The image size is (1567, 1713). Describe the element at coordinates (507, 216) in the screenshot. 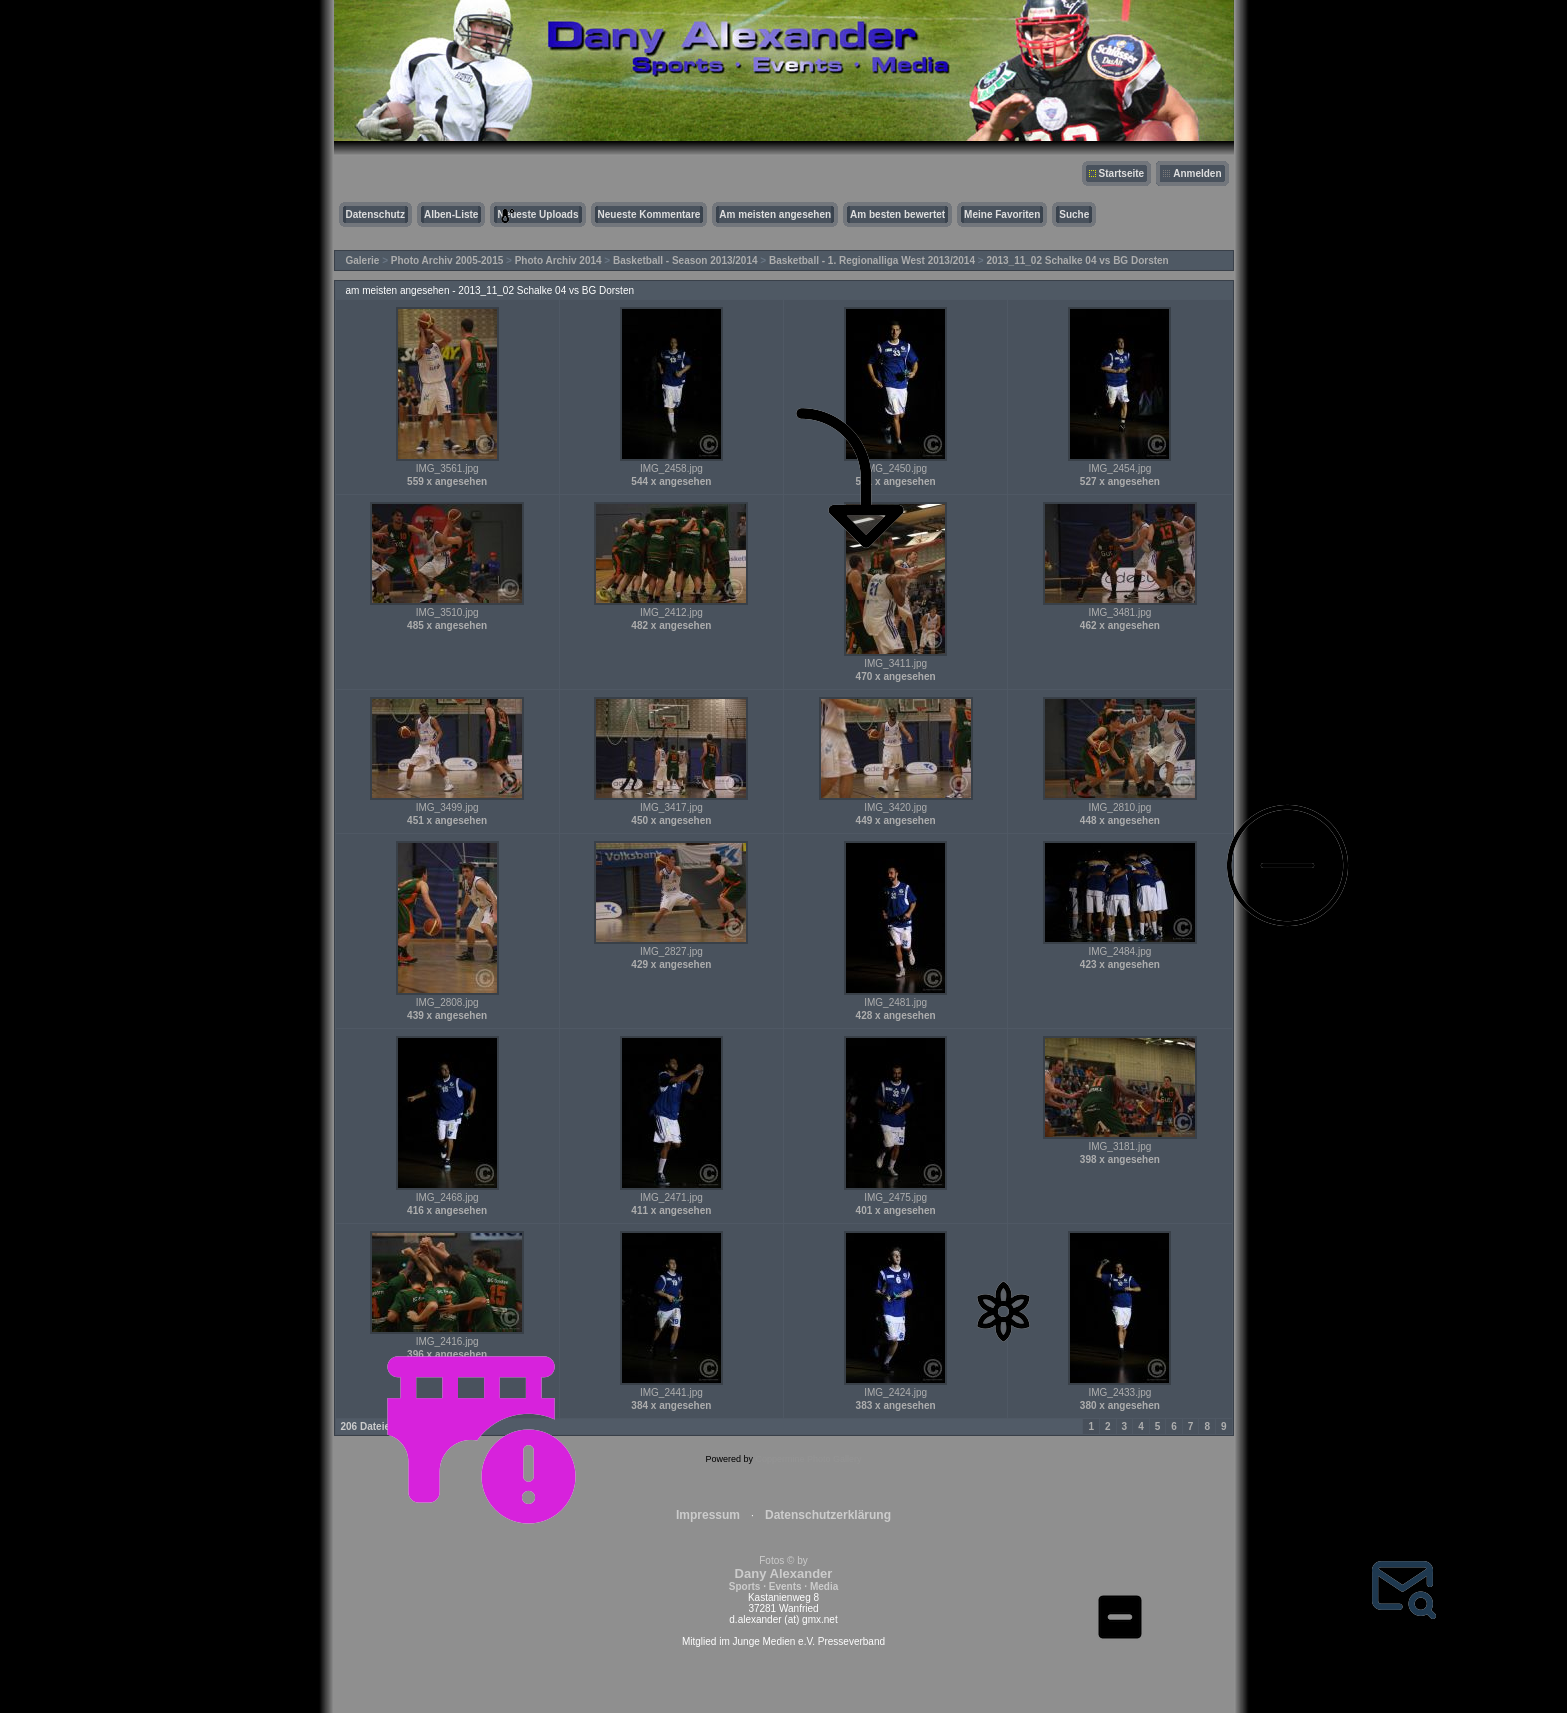

I see `indicates low temperature reading` at that location.